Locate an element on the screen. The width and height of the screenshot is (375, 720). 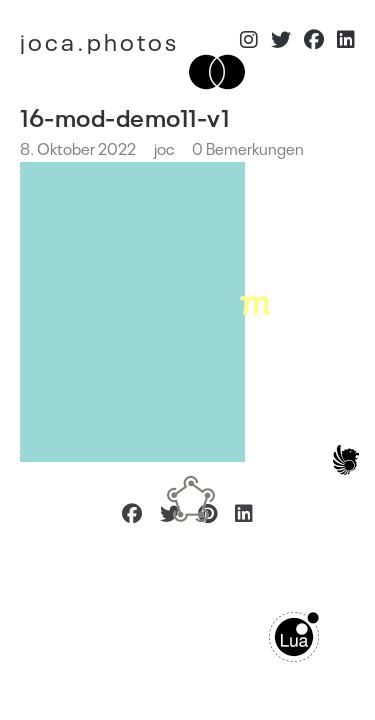
fastlane app automation tool logo is located at coordinates (191, 499).